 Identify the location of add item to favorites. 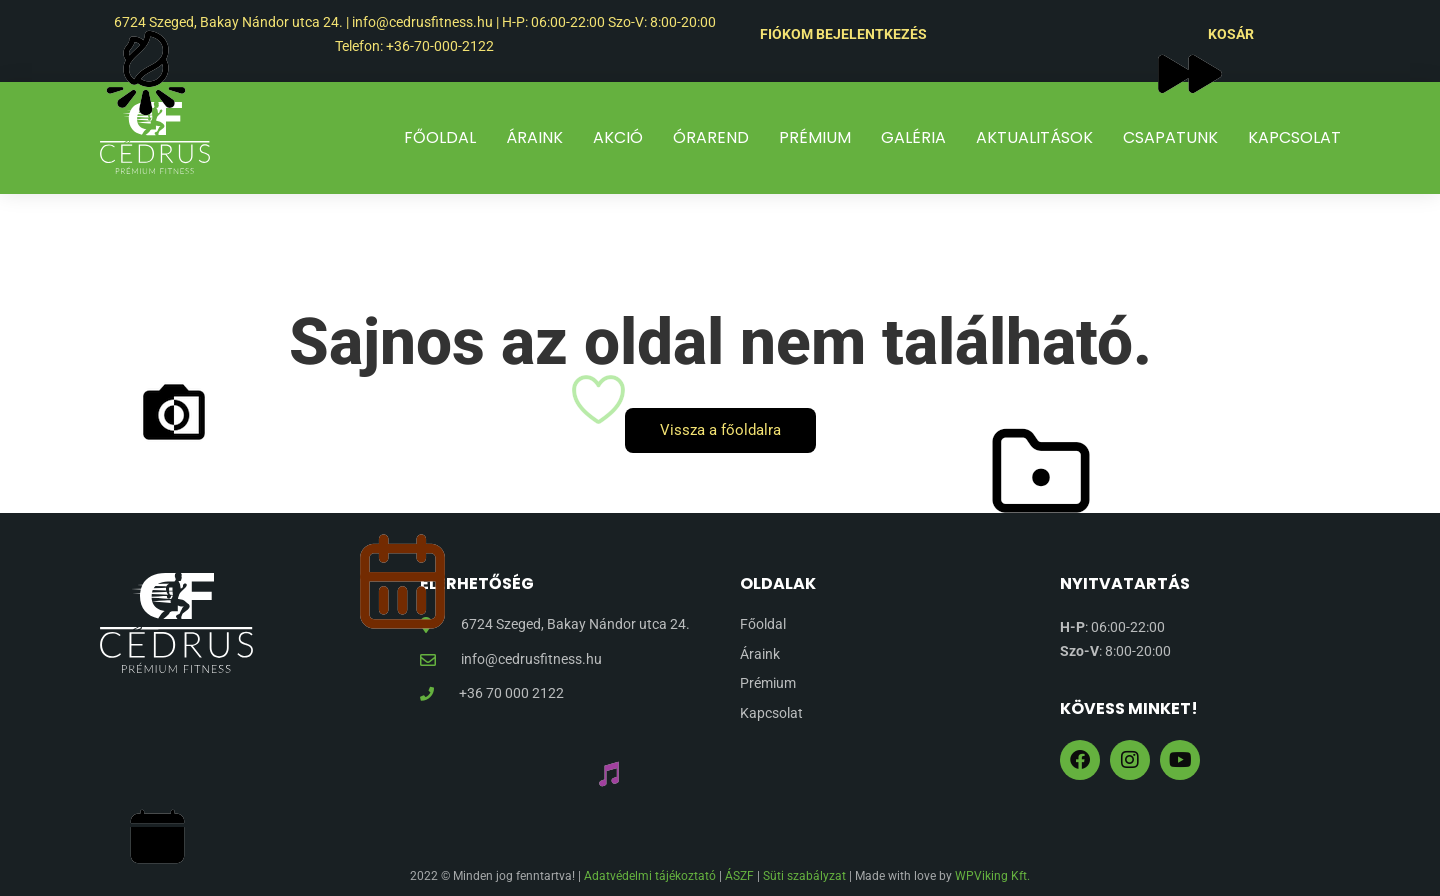
(598, 399).